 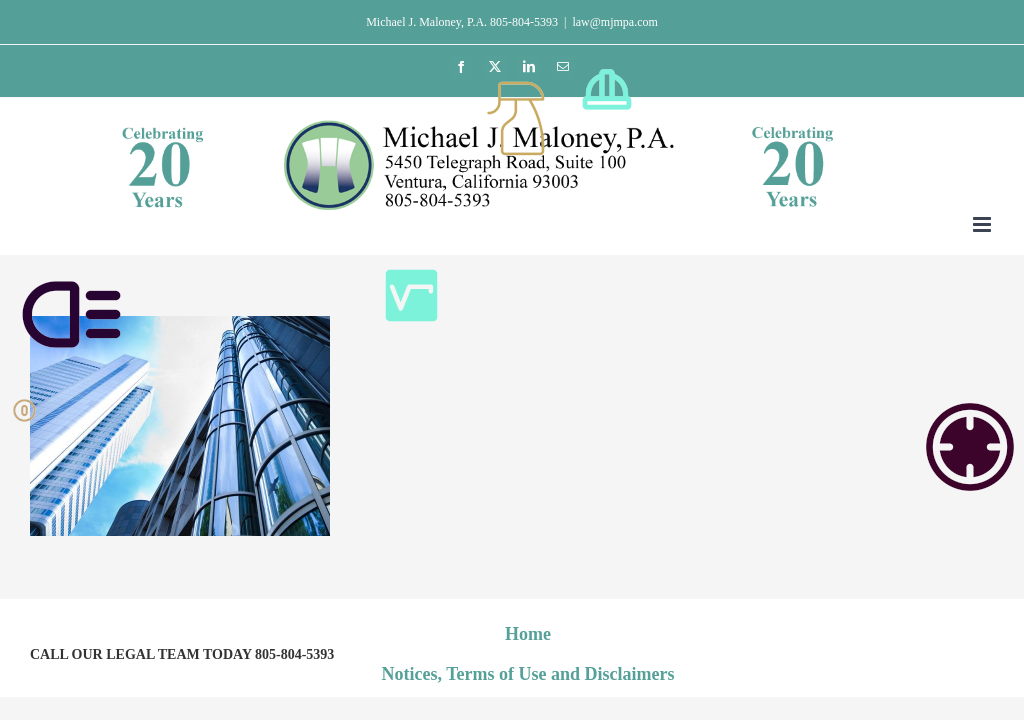 What do you see at coordinates (24, 410) in the screenshot?
I see `indicates zero items or empty count` at bounding box center [24, 410].